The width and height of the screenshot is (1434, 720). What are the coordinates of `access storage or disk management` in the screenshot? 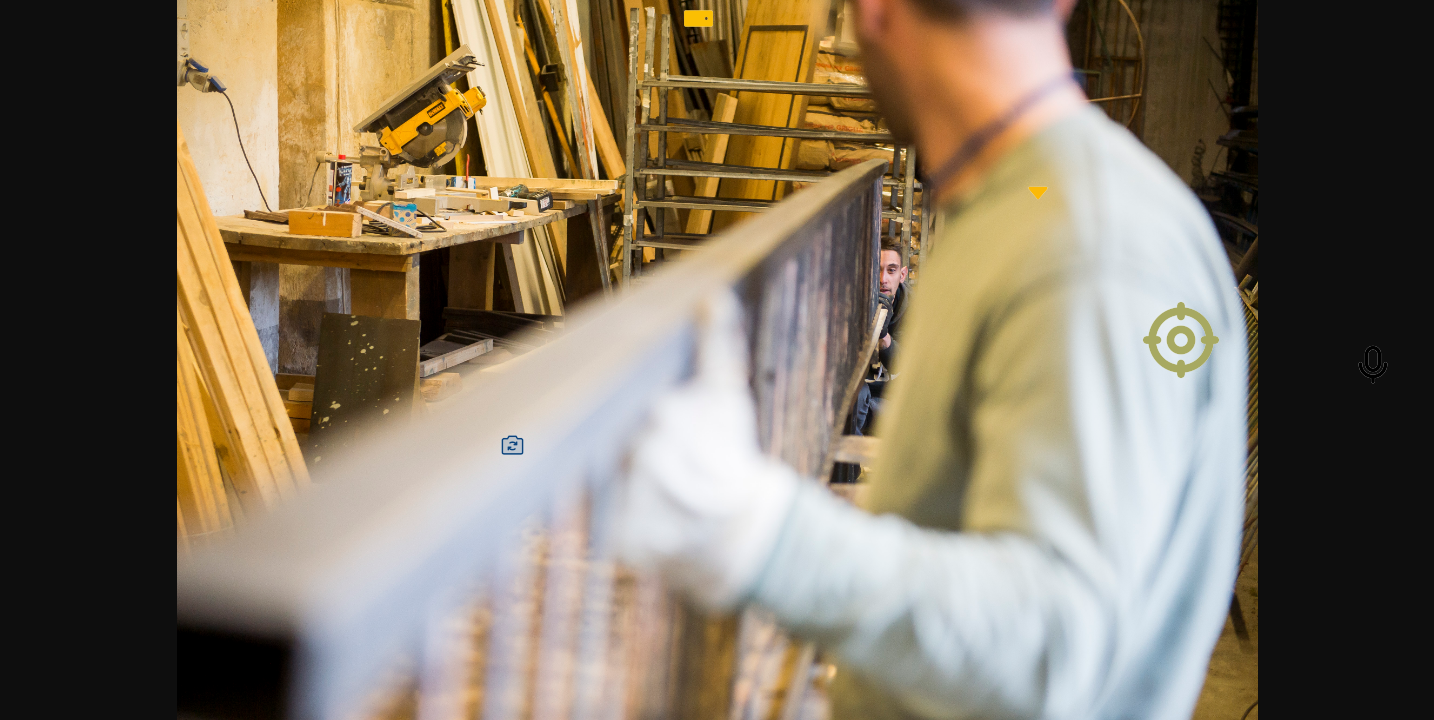 It's located at (698, 18).